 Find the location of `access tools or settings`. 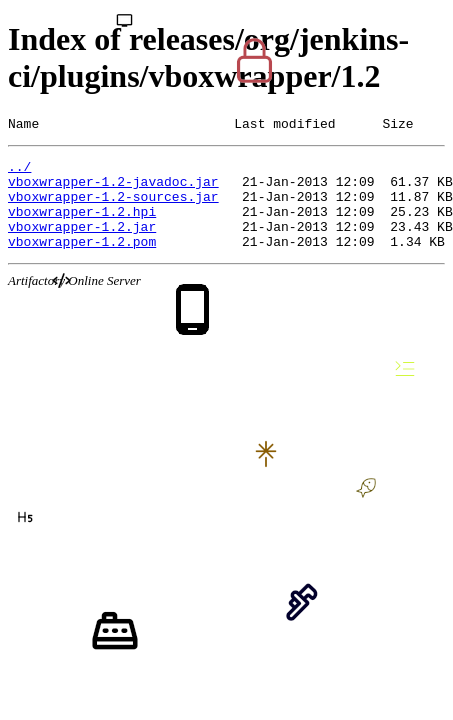

access tools or settings is located at coordinates (301, 602).